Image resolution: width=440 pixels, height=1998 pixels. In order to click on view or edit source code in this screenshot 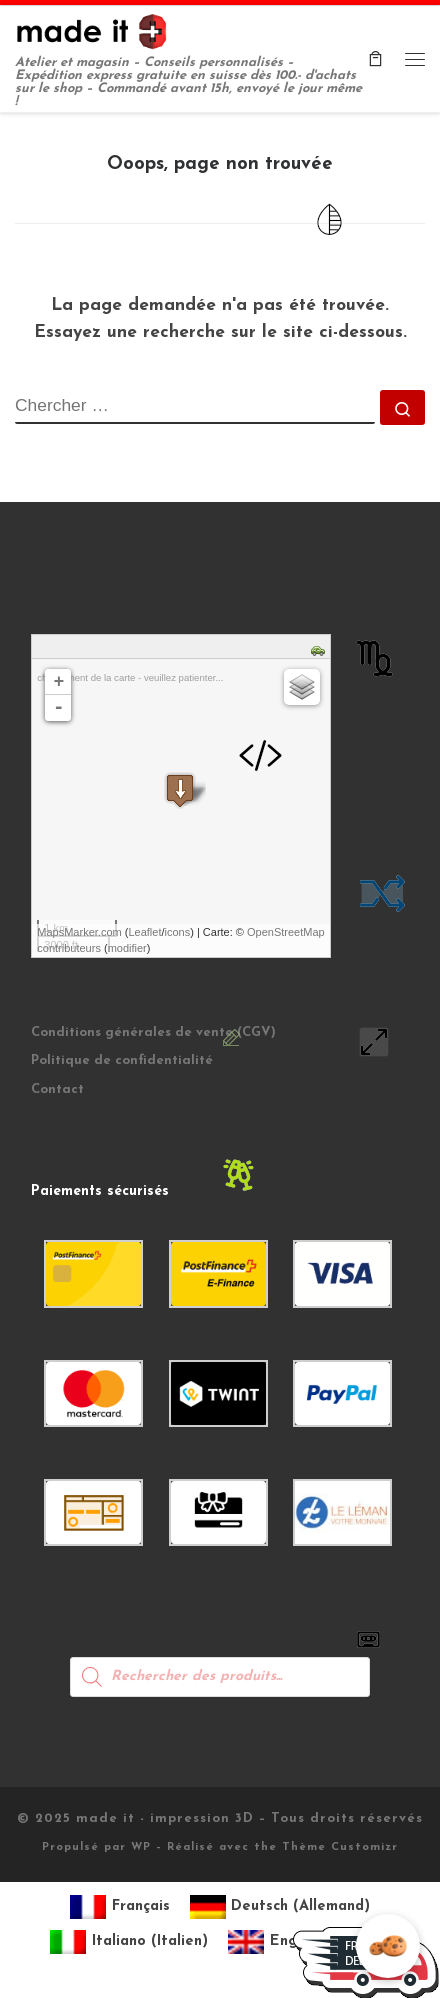, I will do `click(260, 755)`.